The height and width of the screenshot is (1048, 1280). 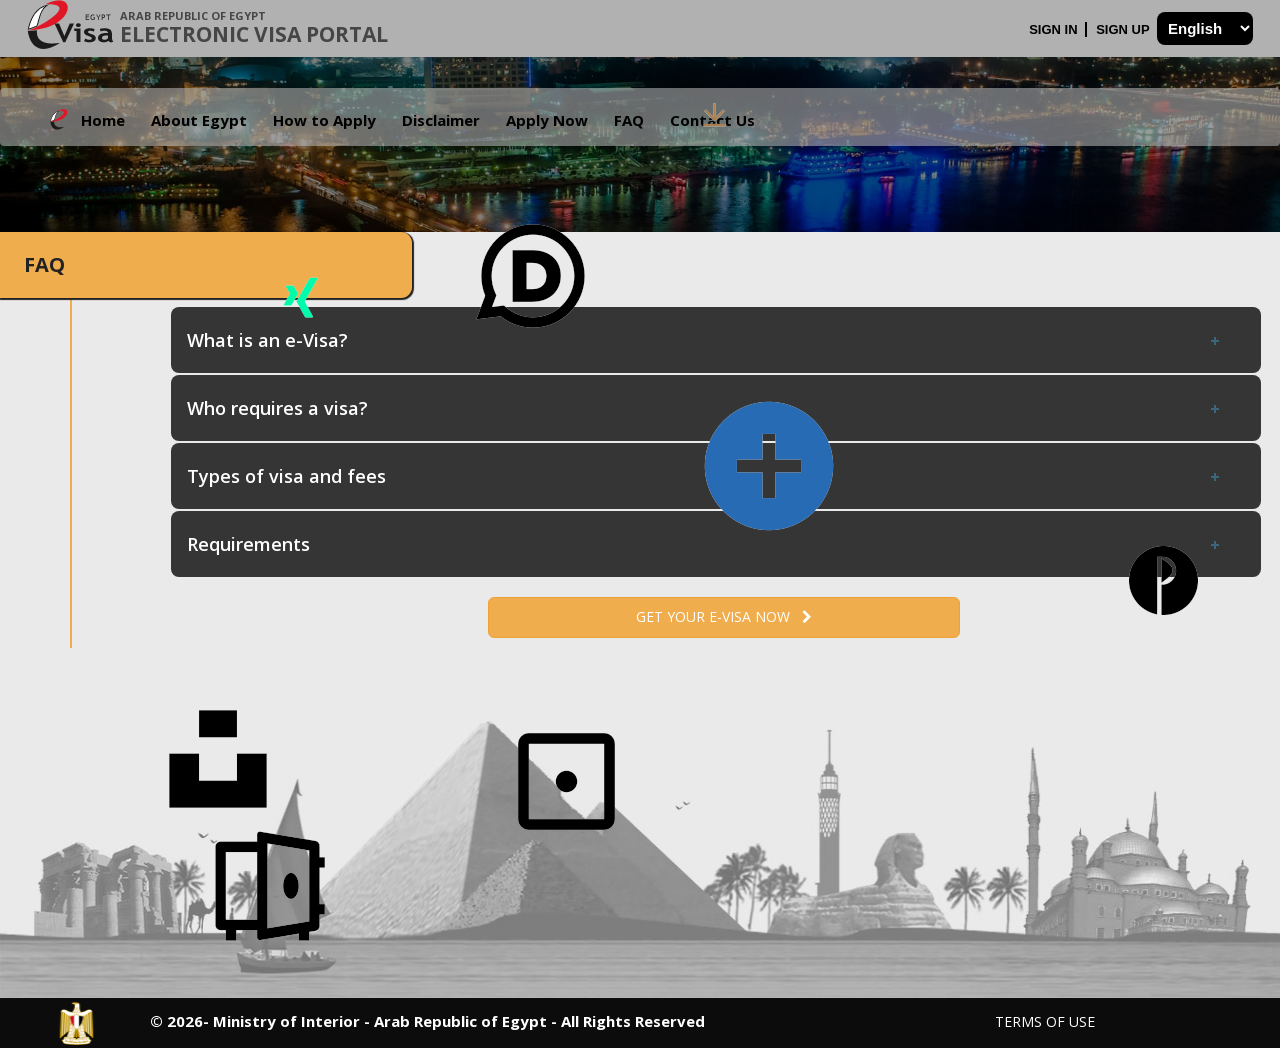 I want to click on open Xing profile or app, so click(x=299, y=296).